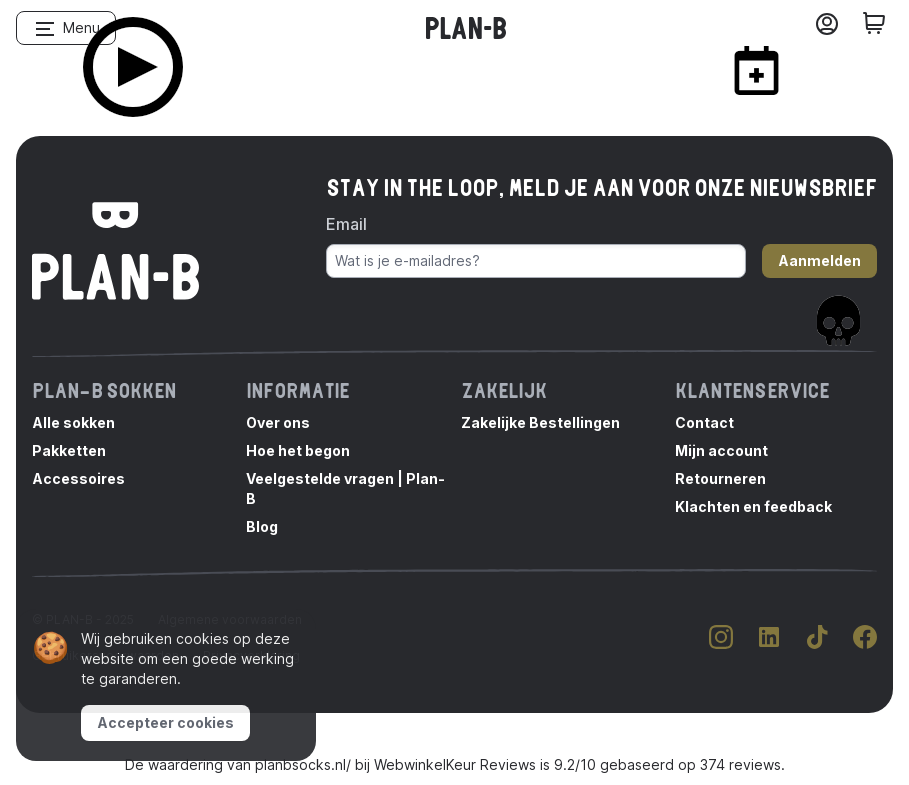 The height and width of the screenshot is (785, 909). What do you see at coordinates (756, 70) in the screenshot?
I see `add a new calendar event` at bounding box center [756, 70].